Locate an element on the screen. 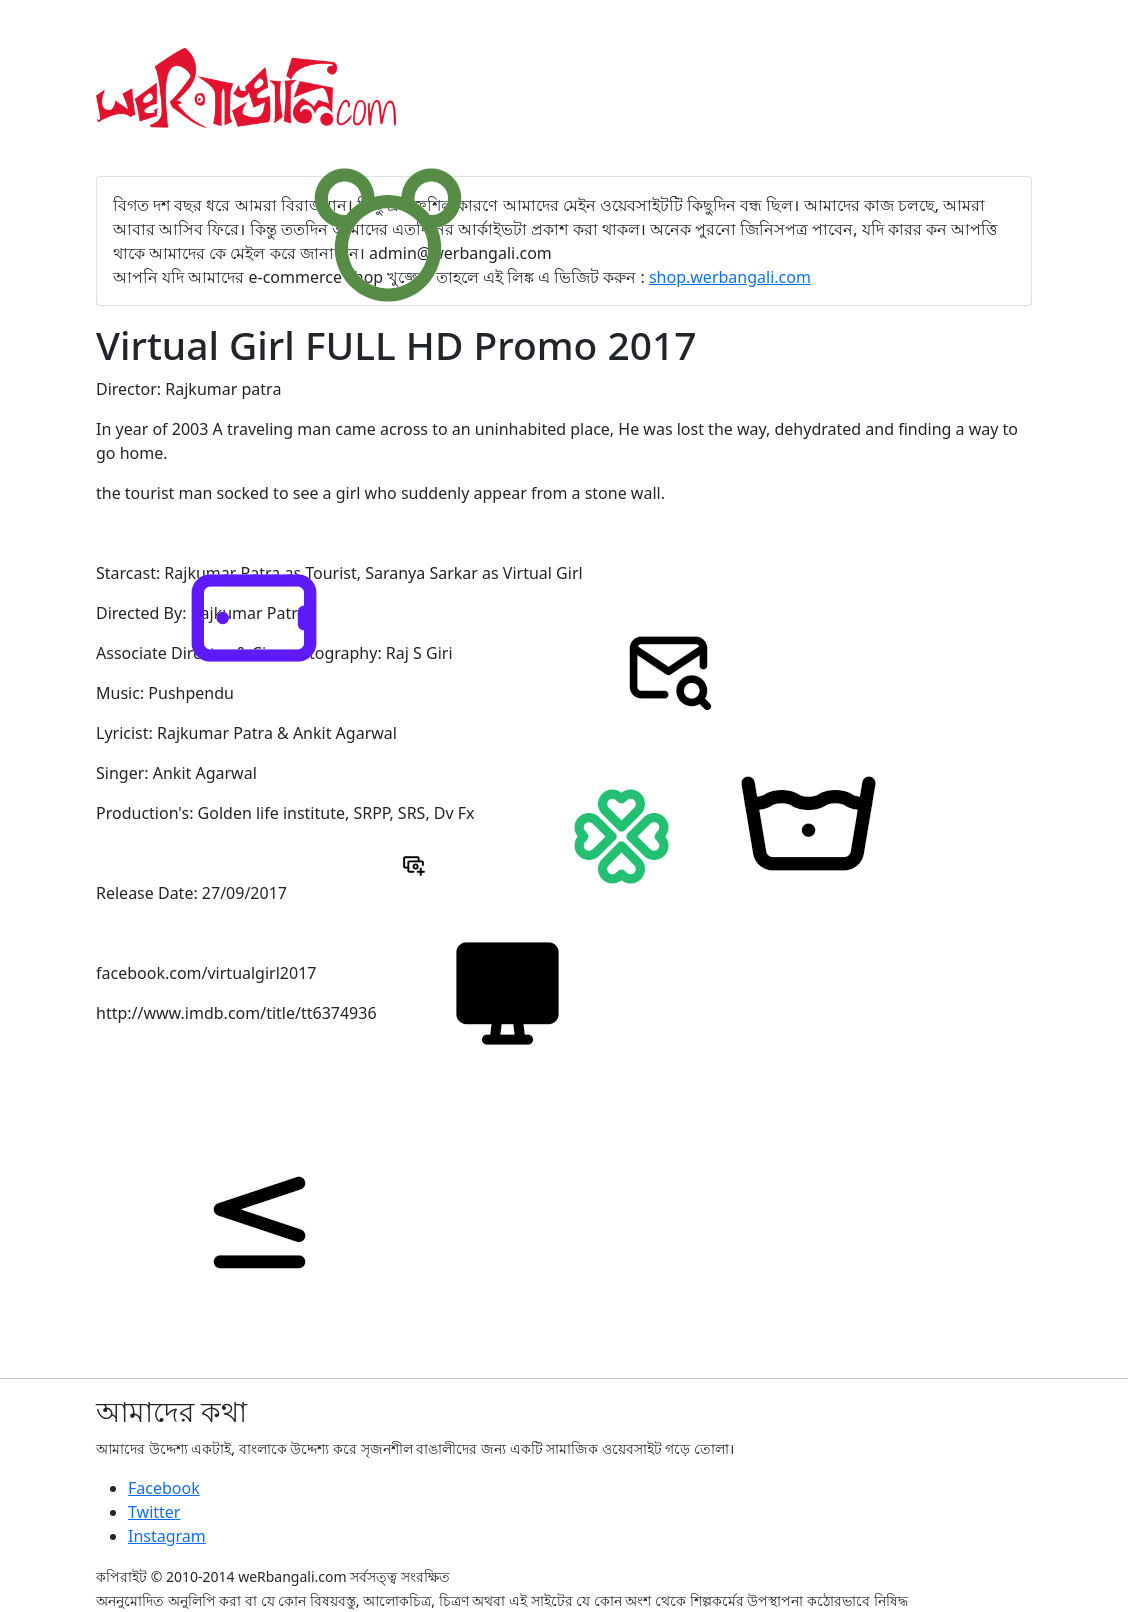  less than or equal to comparison operator is located at coordinates (259, 1222).